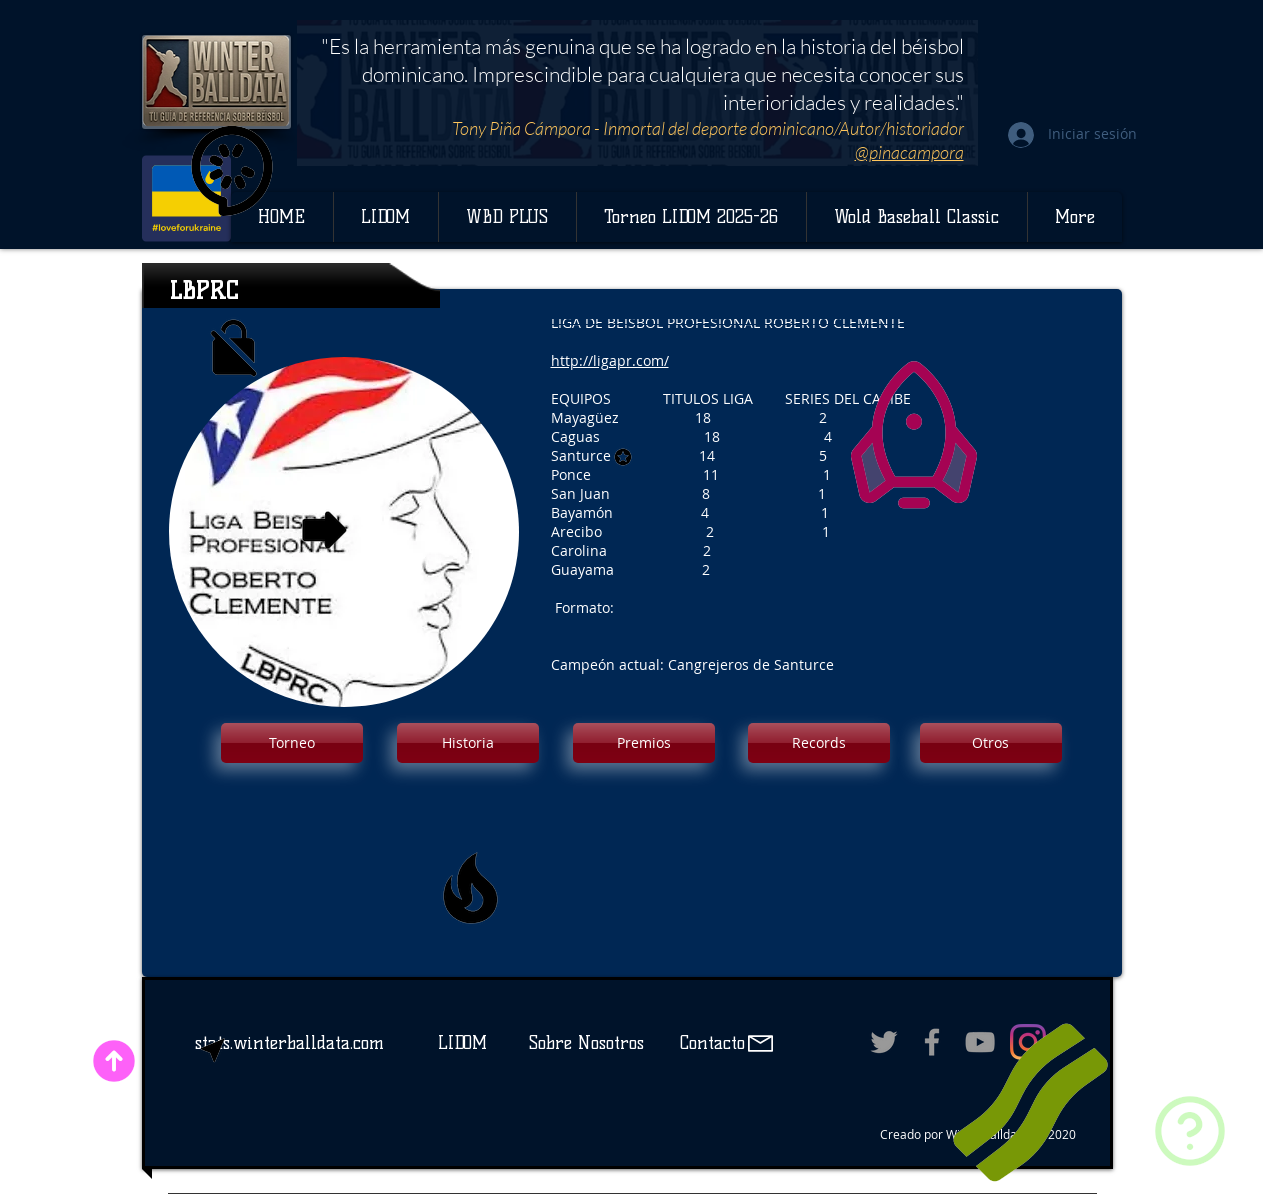  Describe the element at coordinates (914, 440) in the screenshot. I see `launch or deploy an application` at that location.